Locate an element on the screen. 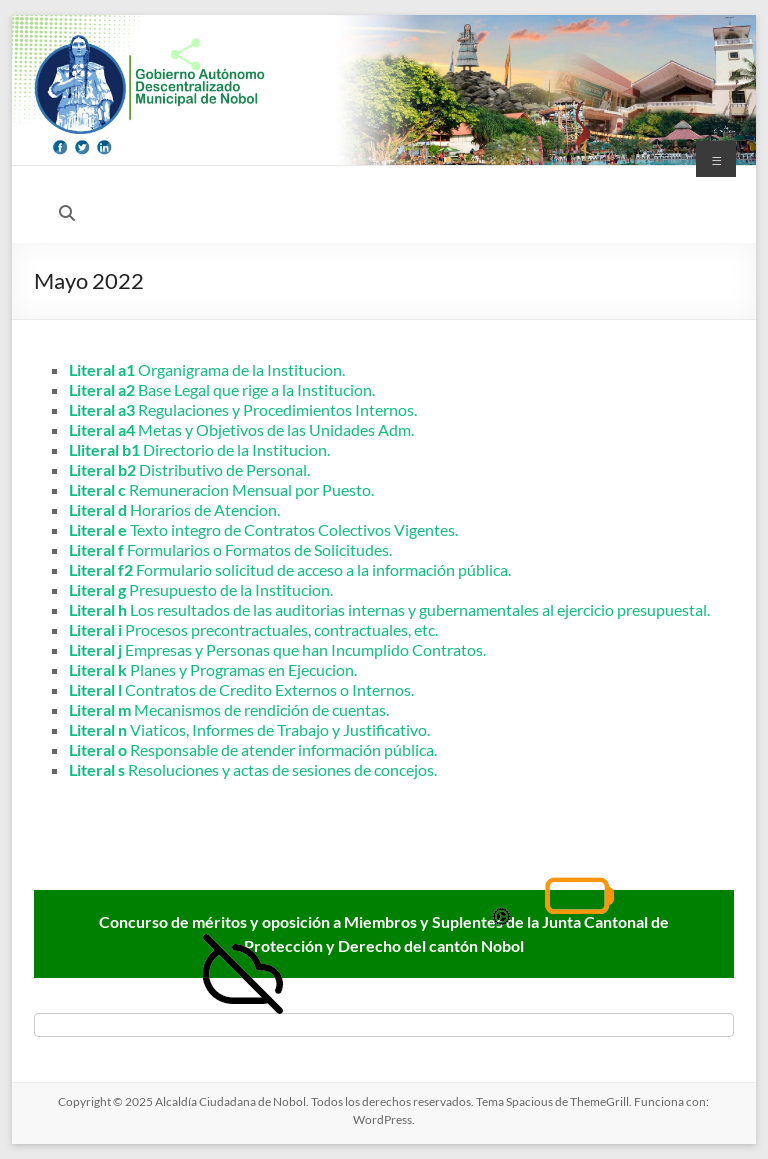  indicates empty battery status is located at coordinates (579, 893).